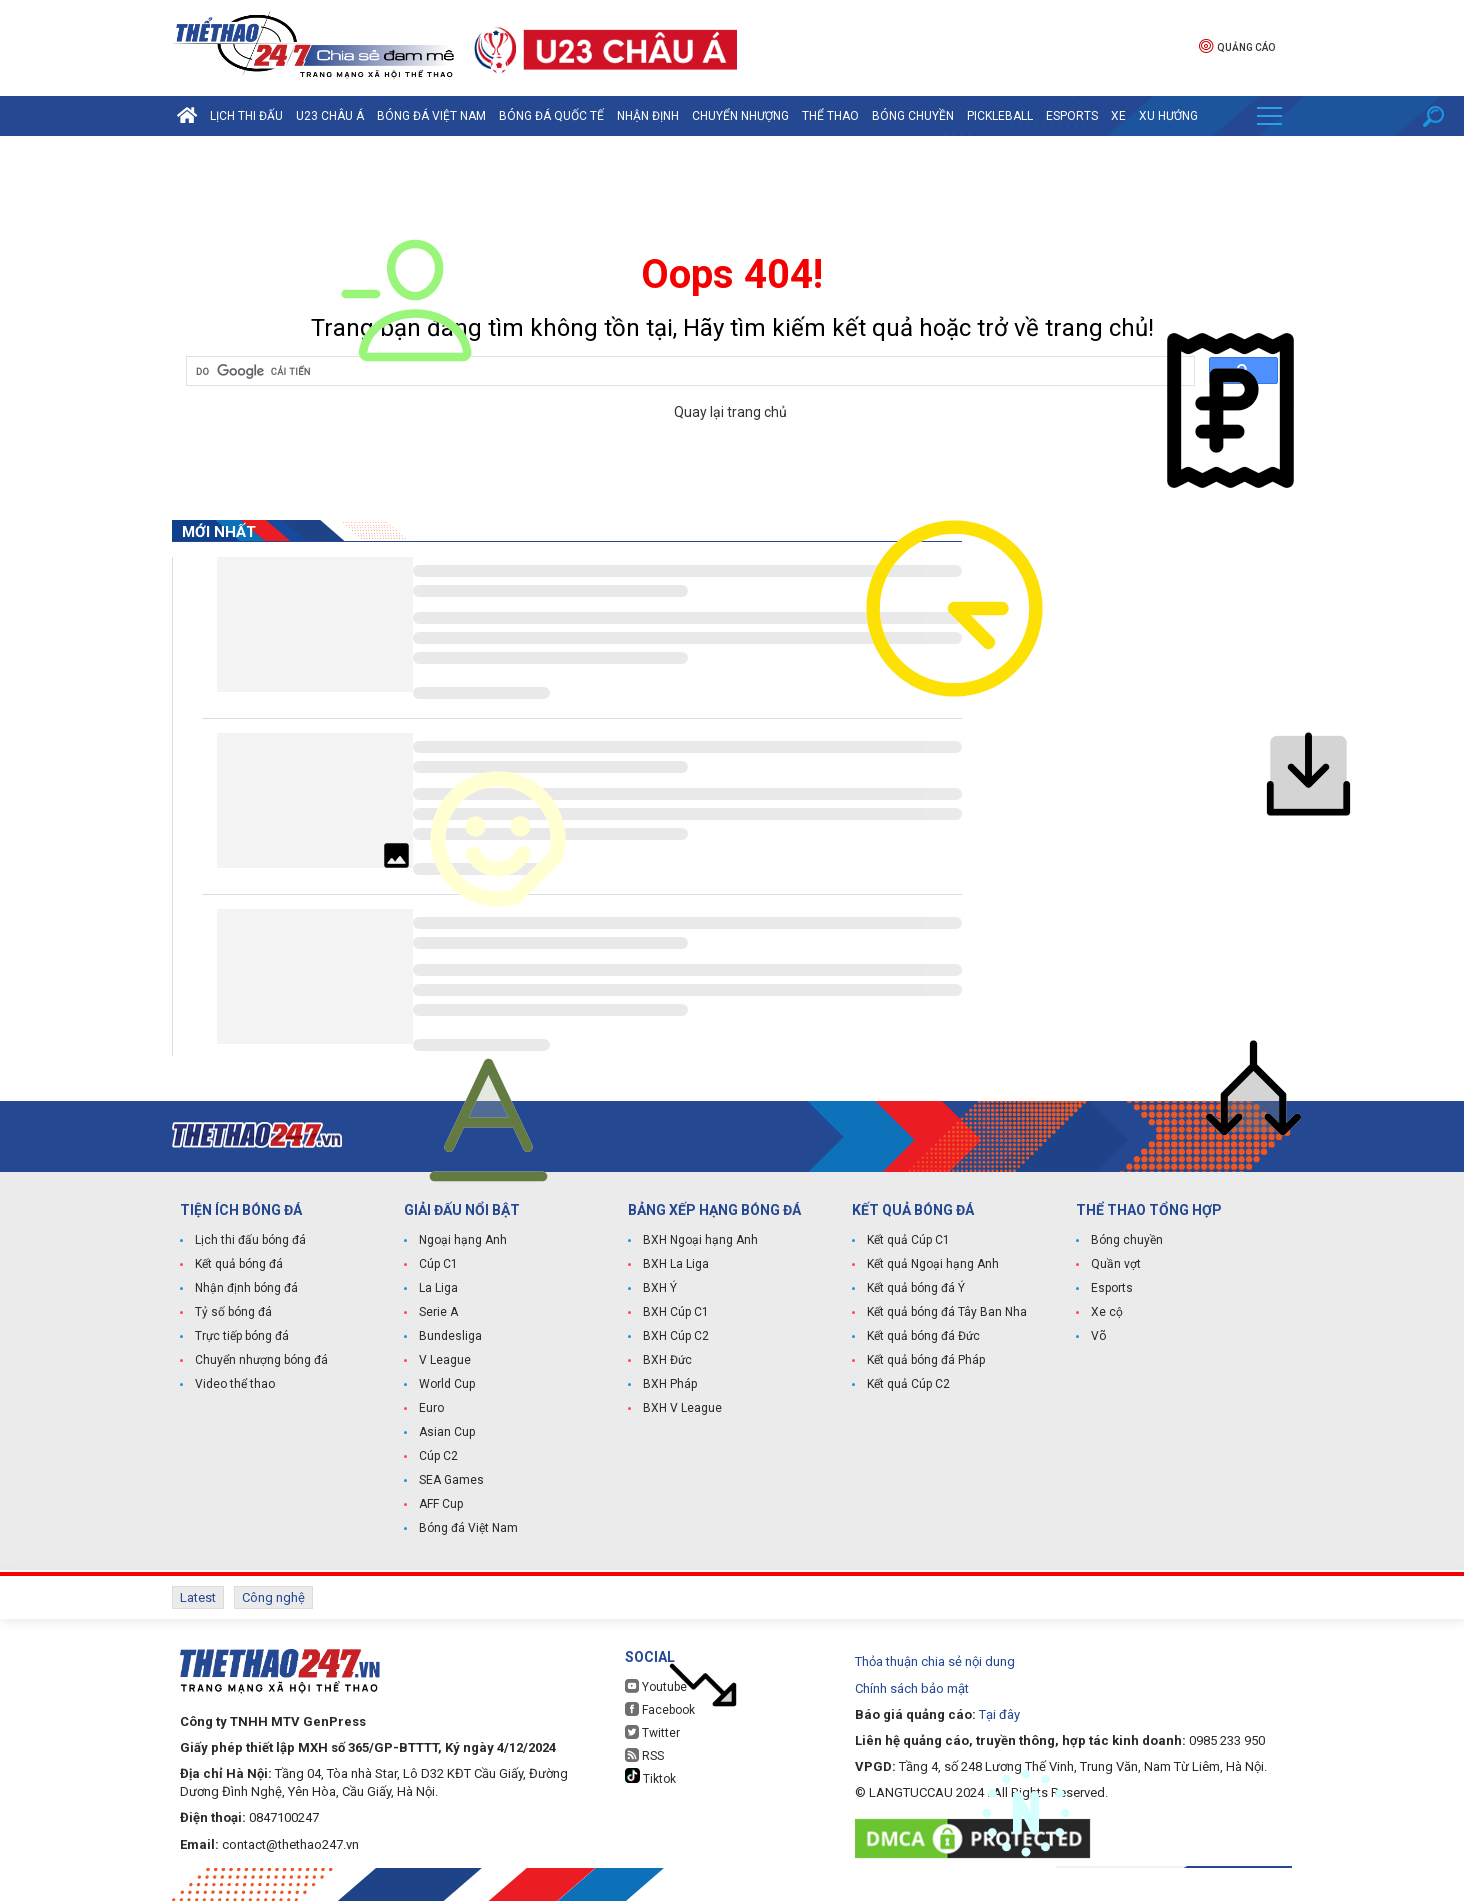 The image size is (1464, 1901). What do you see at coordinates (1230, 410) in the screenshot?
I see `view receipt or transaction in russian rubles` at bounding box center [1230, 410].